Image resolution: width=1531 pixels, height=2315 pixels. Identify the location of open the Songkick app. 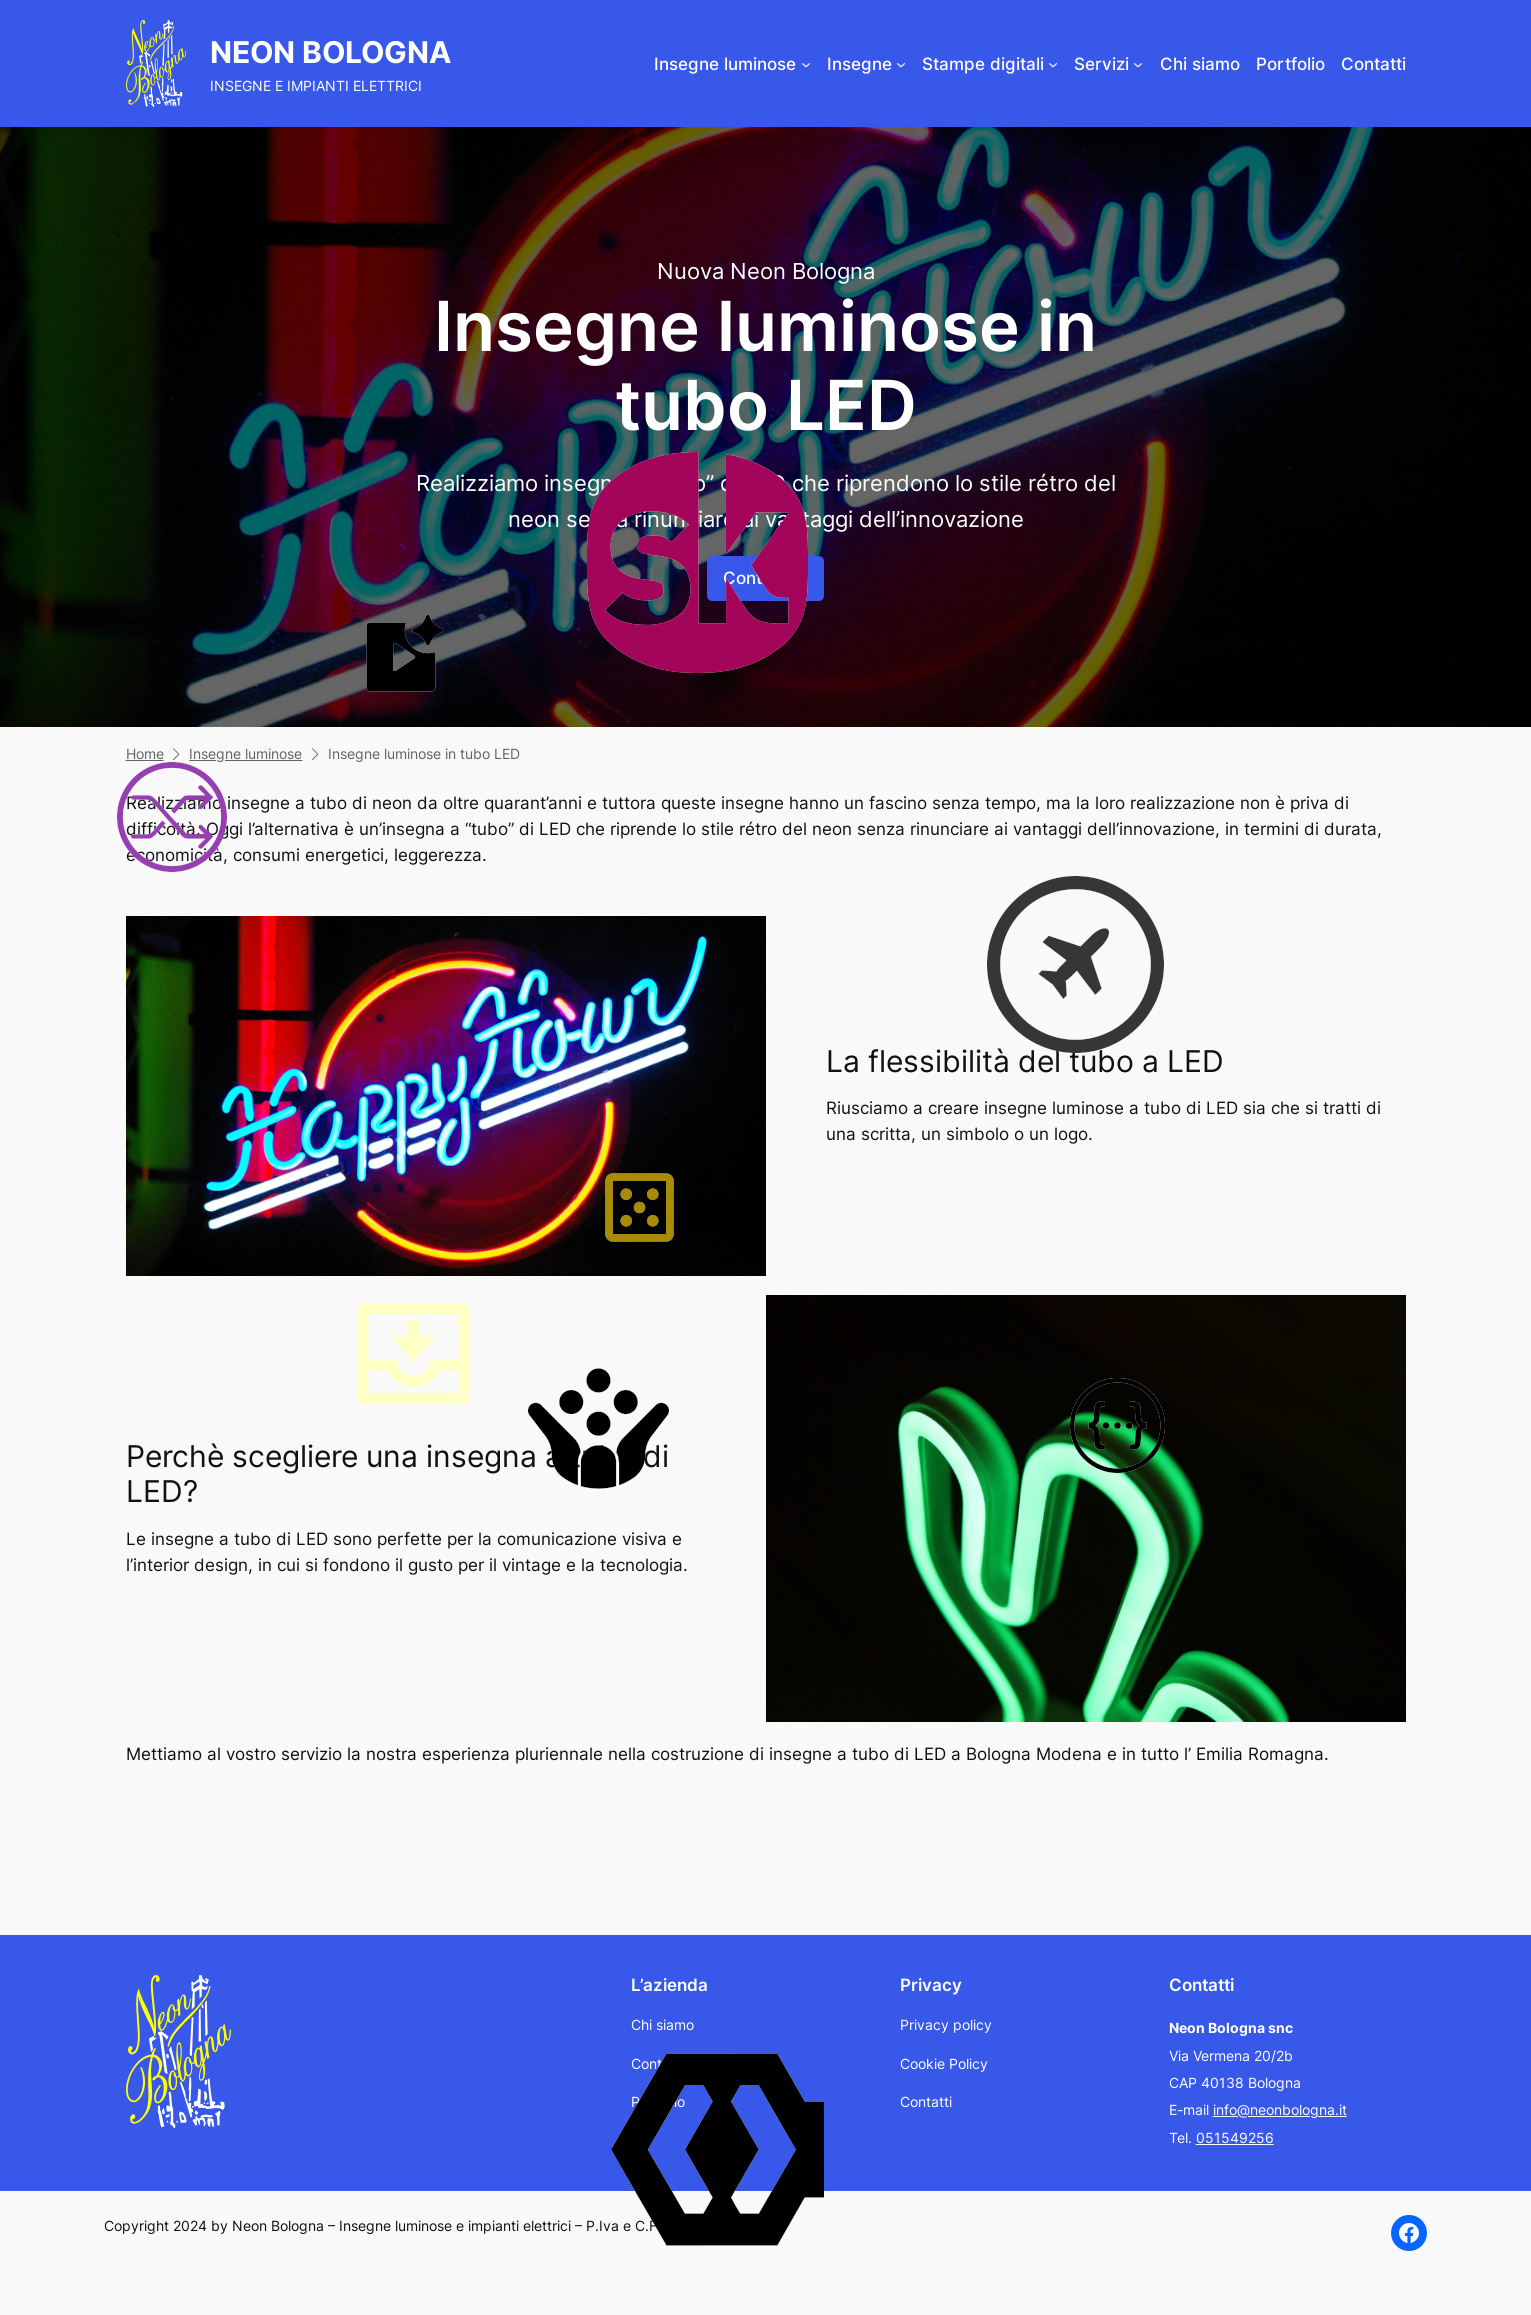
(697, 562).